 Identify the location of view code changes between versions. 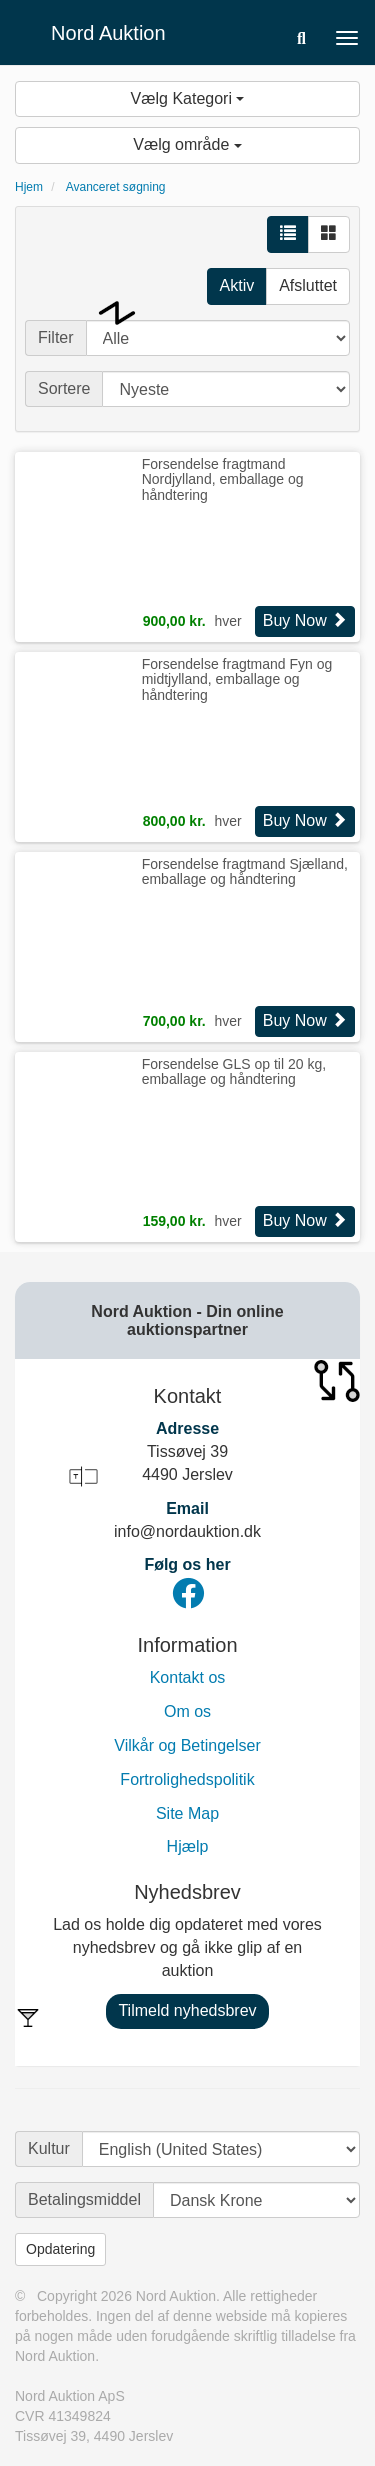
(337, 1381).